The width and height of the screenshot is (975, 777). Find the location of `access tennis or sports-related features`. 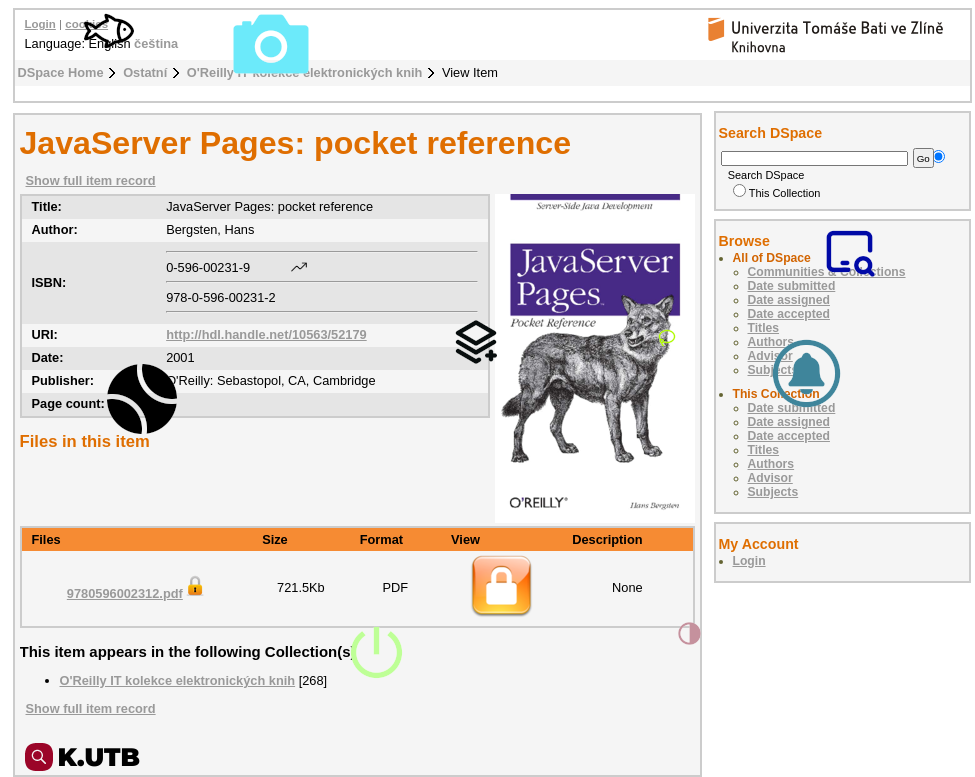

access tennis or sports-related features is located at coordinates (142, 399).